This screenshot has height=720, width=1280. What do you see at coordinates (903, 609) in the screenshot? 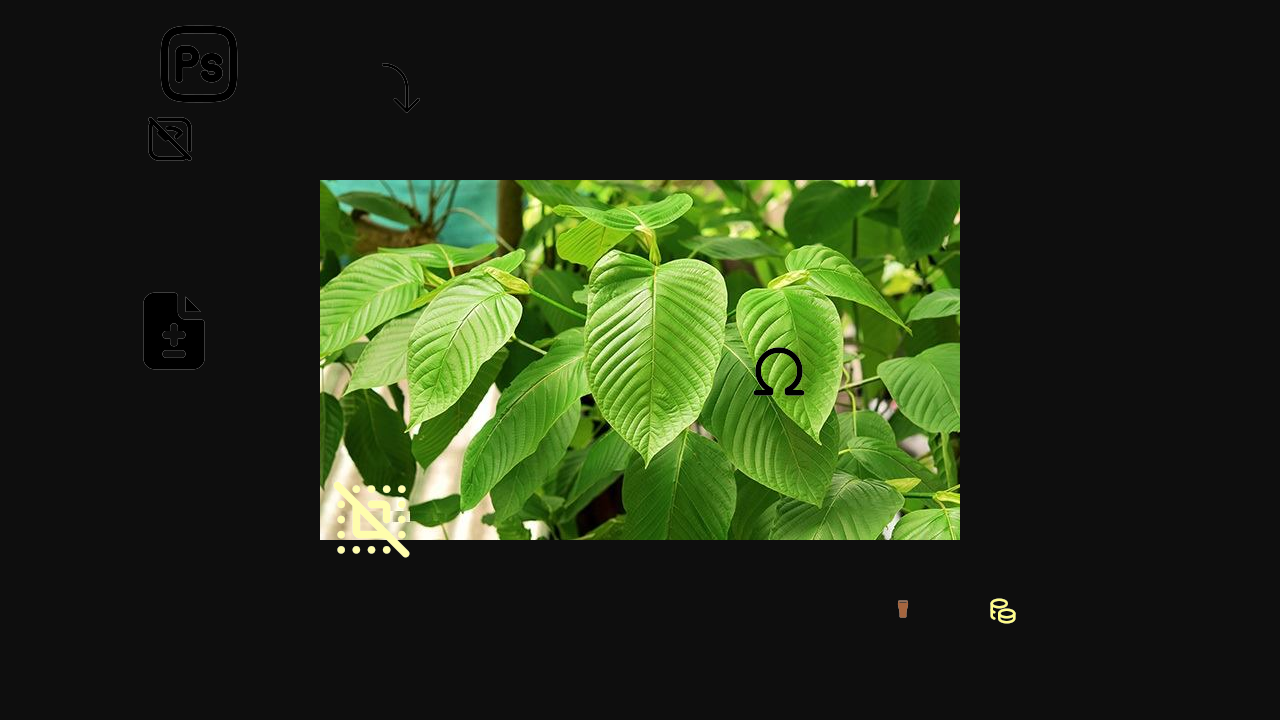
I see `view nearby bars or pubs` at bounding box center [903, 609].